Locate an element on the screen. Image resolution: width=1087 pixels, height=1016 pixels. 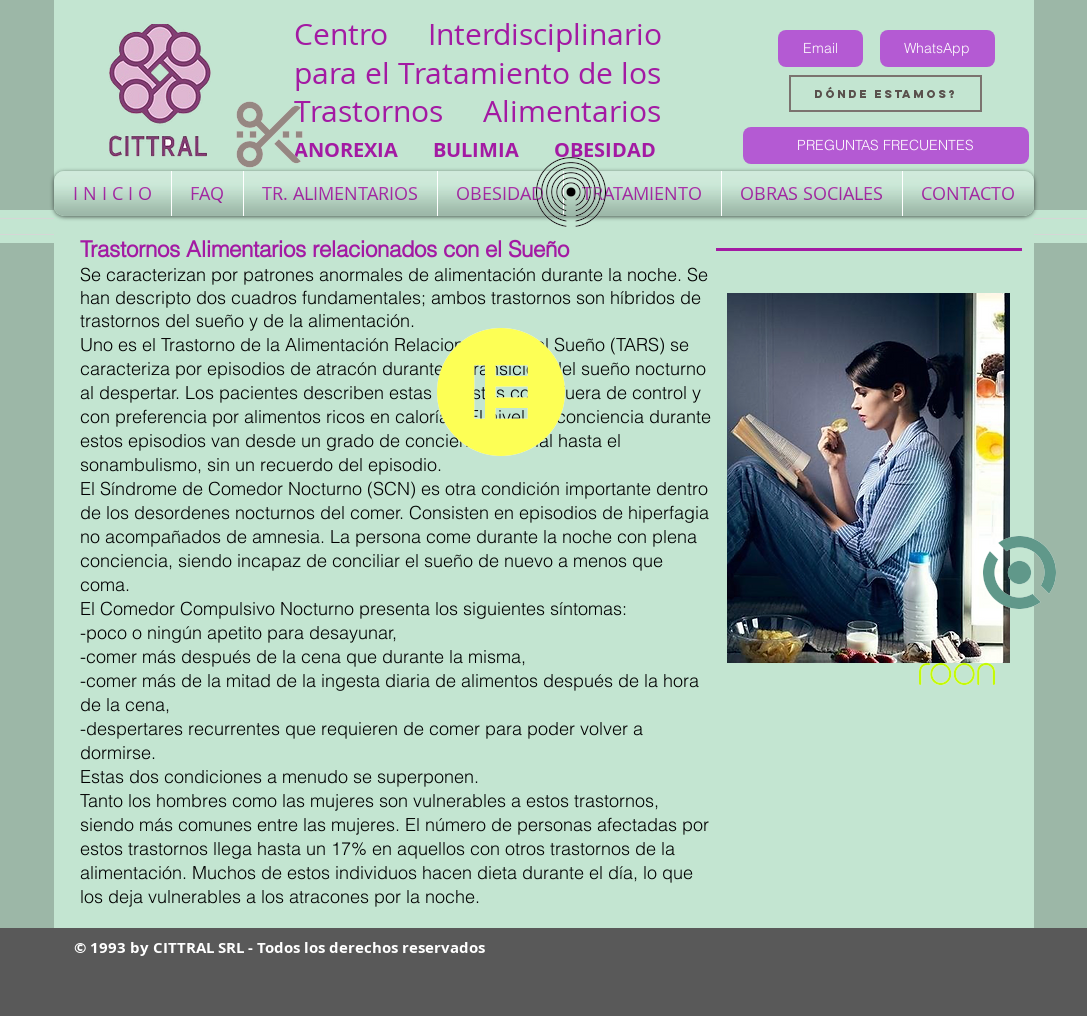
open void linux application is located at coordinates (1019, 572).